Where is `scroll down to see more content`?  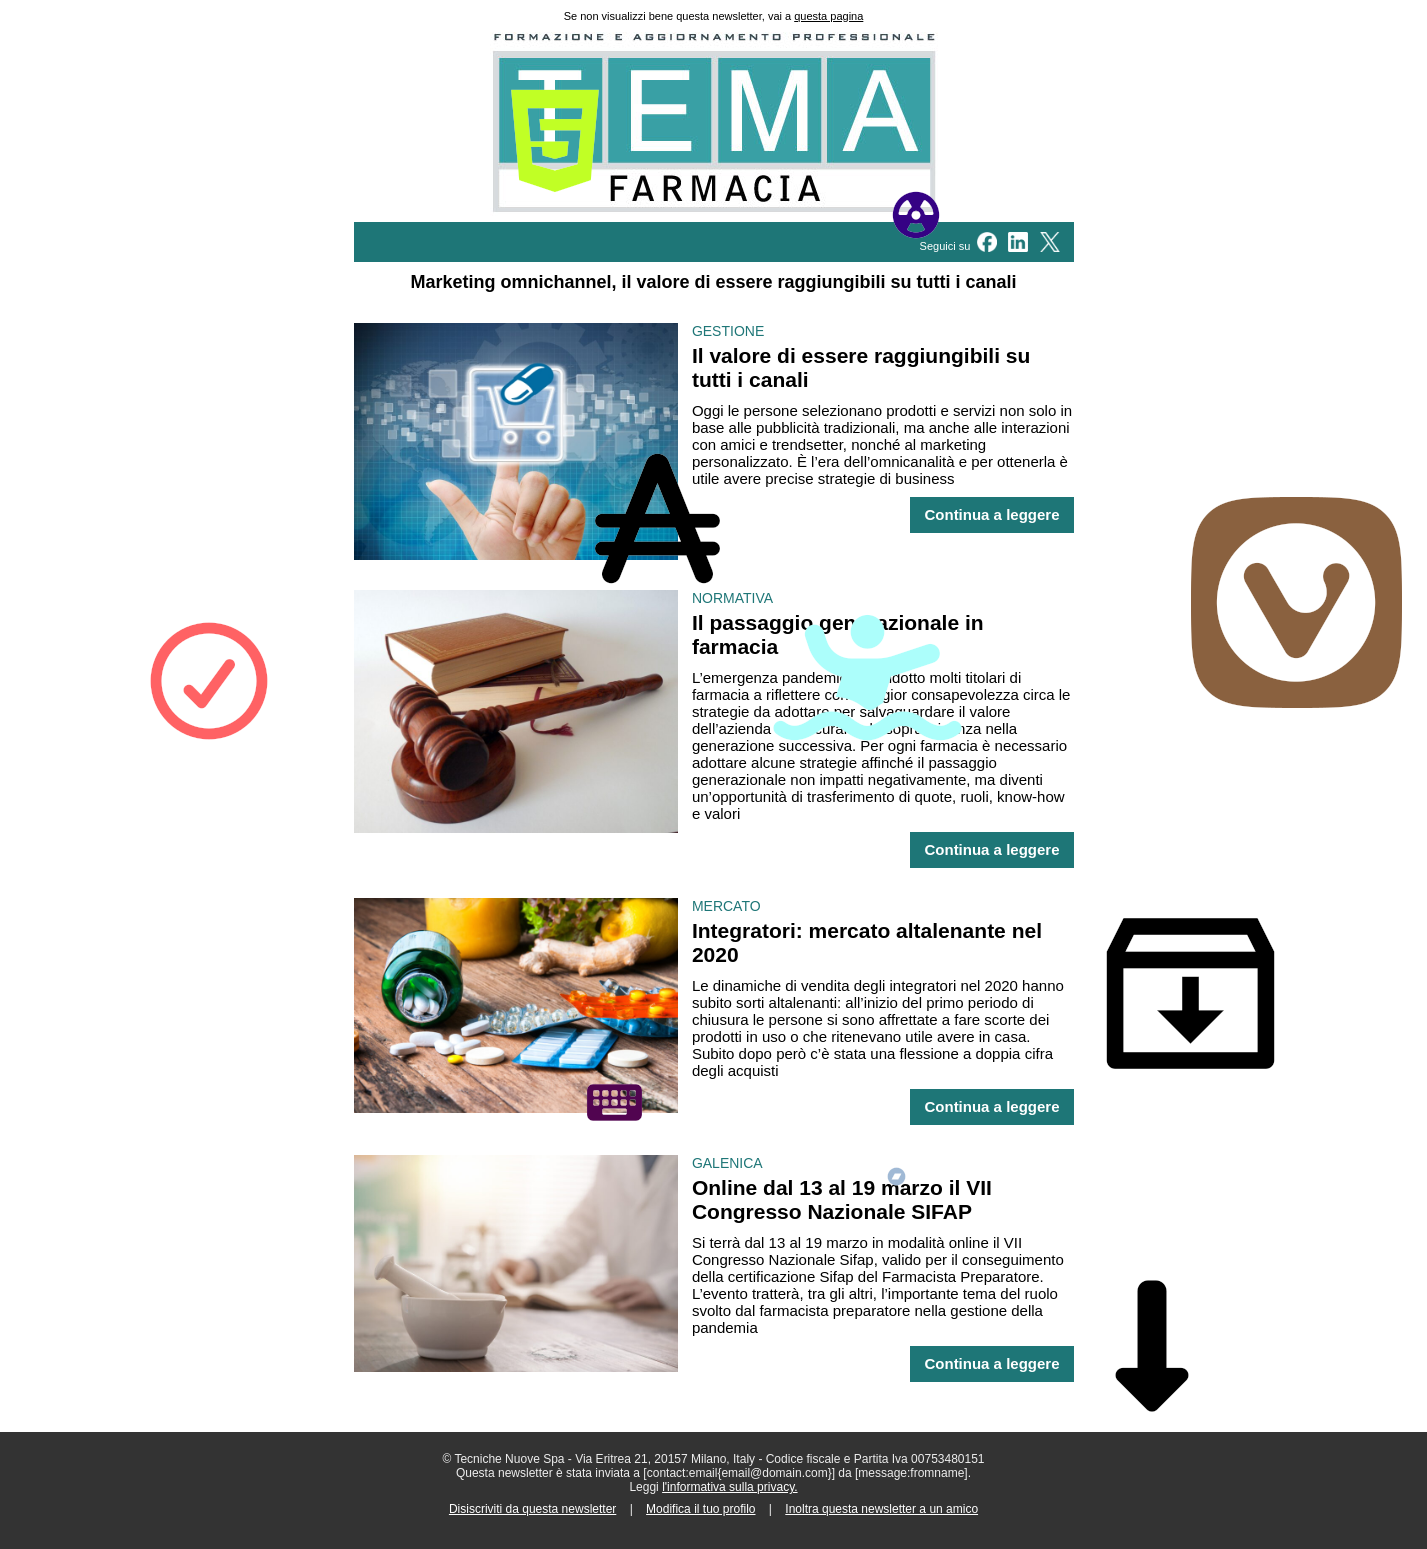 scroll down to see more content is located at coordinates (1152, 1346).